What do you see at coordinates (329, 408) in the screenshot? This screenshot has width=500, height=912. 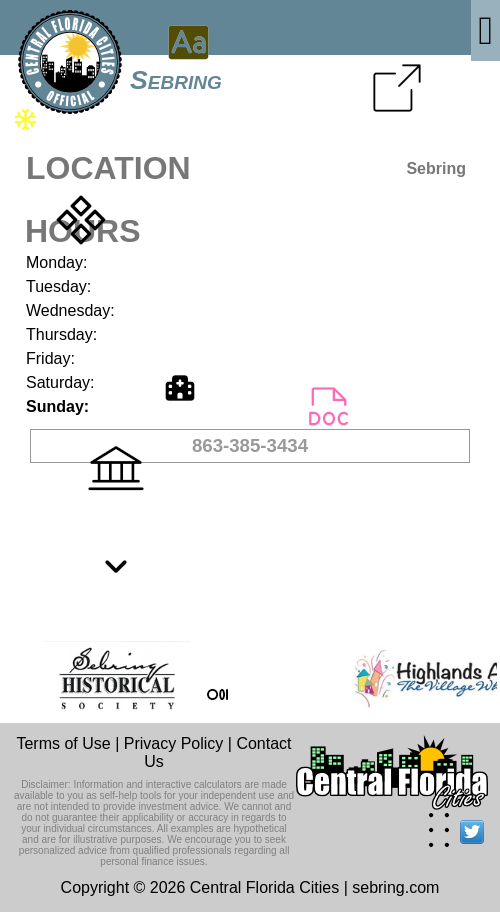 I see `open a document file` at bounding box center [329, 408].